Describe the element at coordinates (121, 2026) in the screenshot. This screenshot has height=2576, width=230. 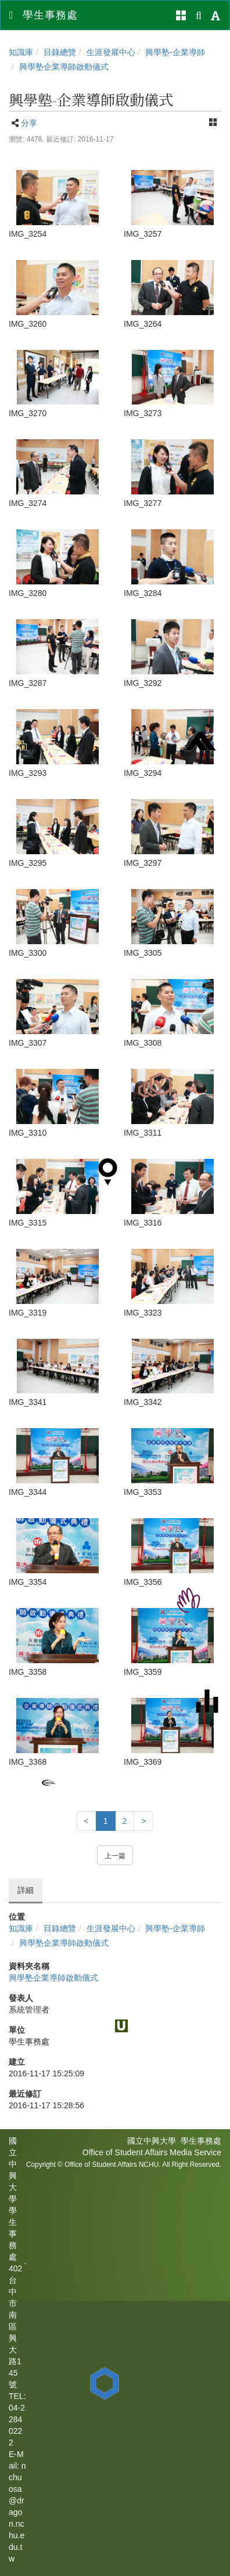
I see `visit unpkg CDN service` at that location.